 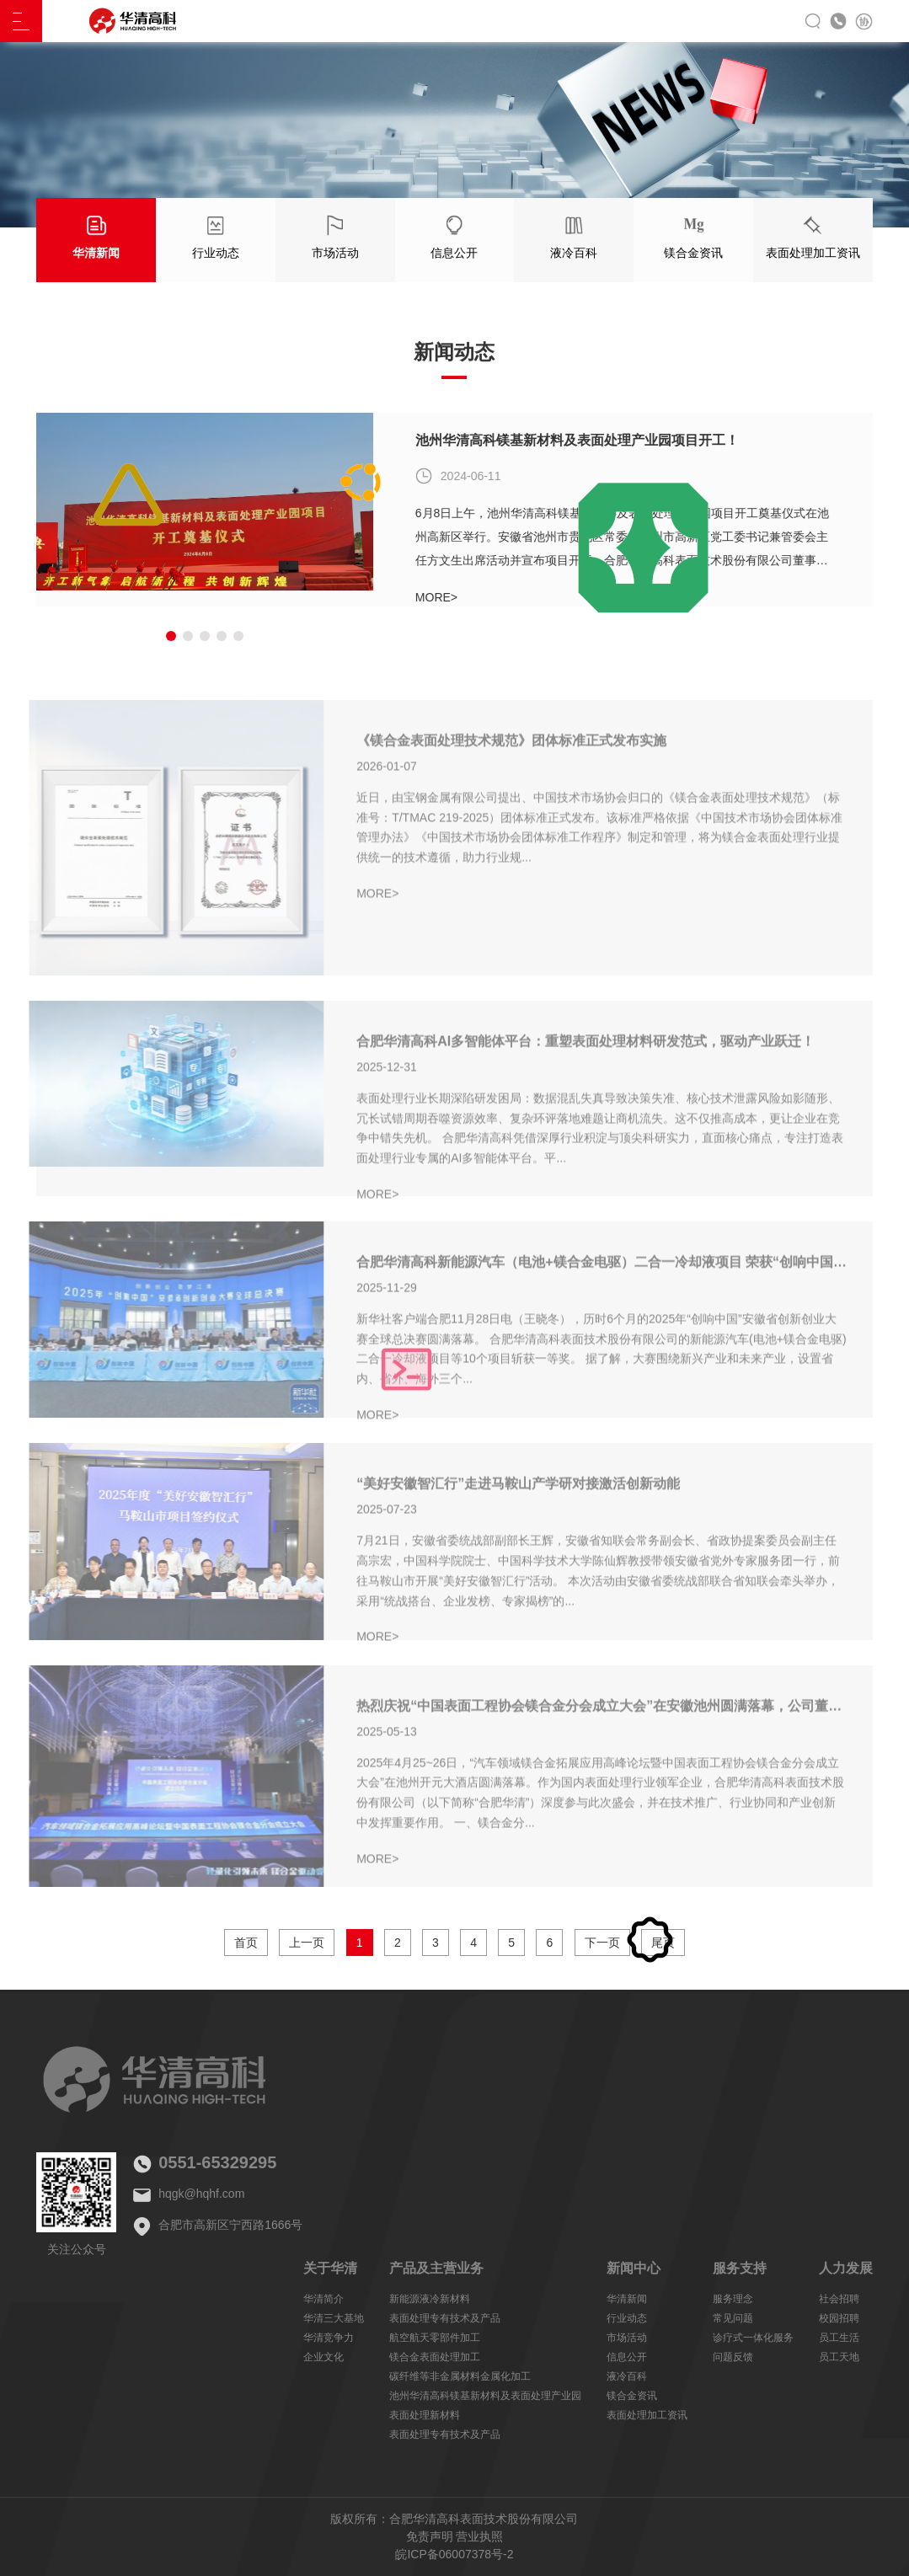 I want to click on indicates active developer badge status on Discord, so click(x=644, y=548).